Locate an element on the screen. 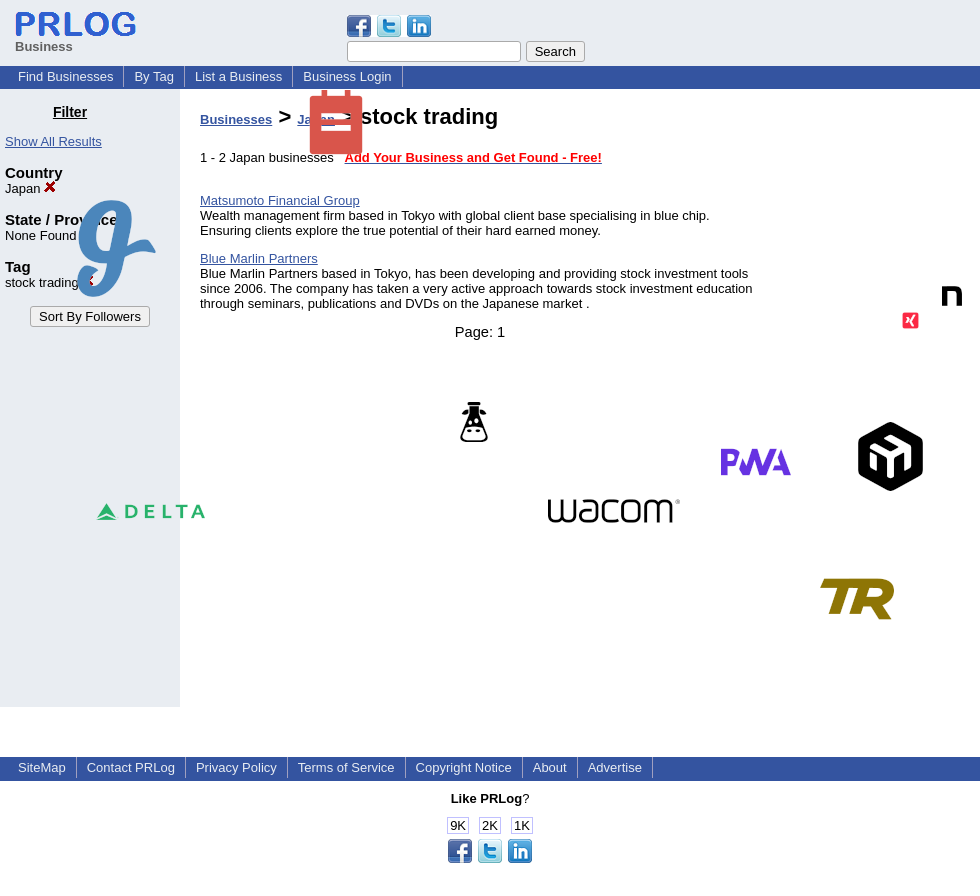 This screenshot has width=980, height=896. i18next internationalization library logo is located at coordinates (474, 422).